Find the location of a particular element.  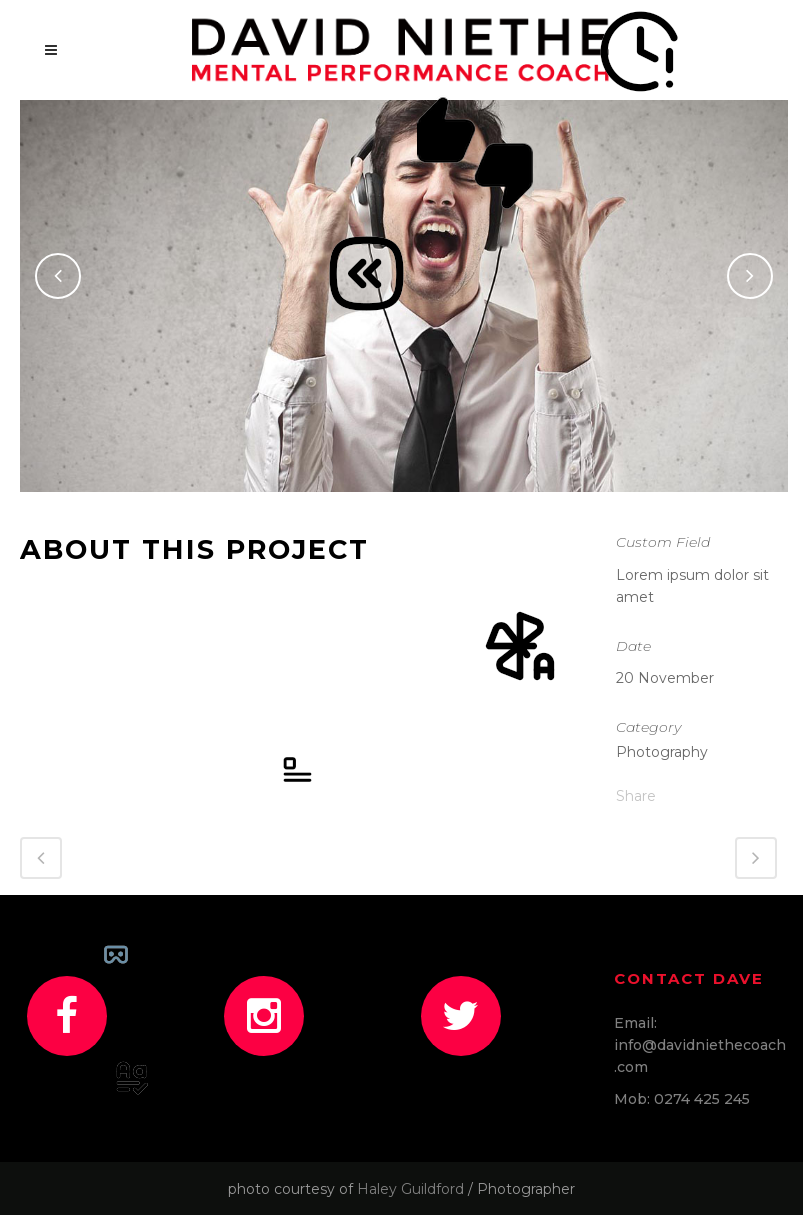

check spelling and grammar is located at coordinates (131, 1076).